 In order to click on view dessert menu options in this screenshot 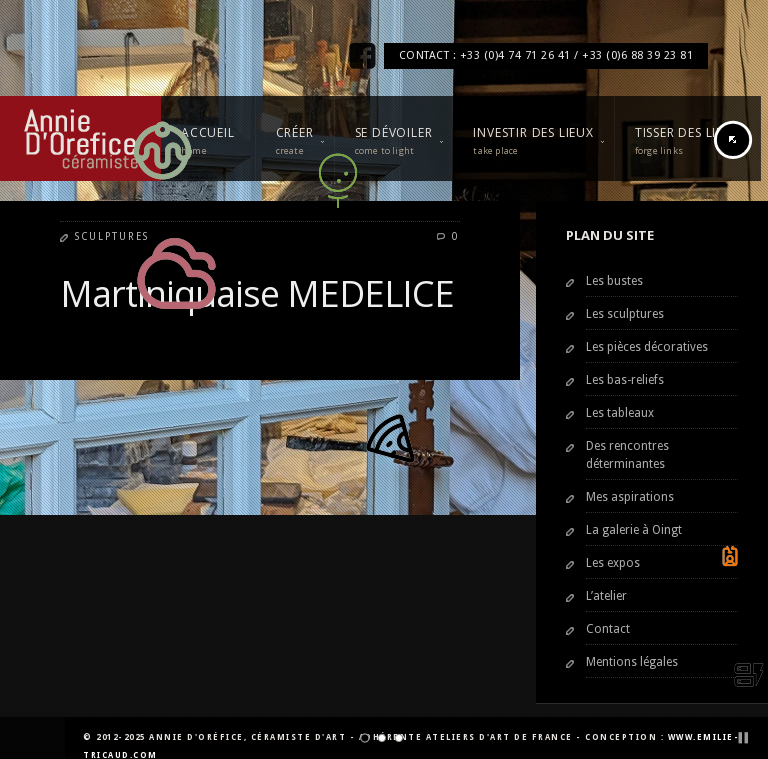, I will do `click(162, 150)`.